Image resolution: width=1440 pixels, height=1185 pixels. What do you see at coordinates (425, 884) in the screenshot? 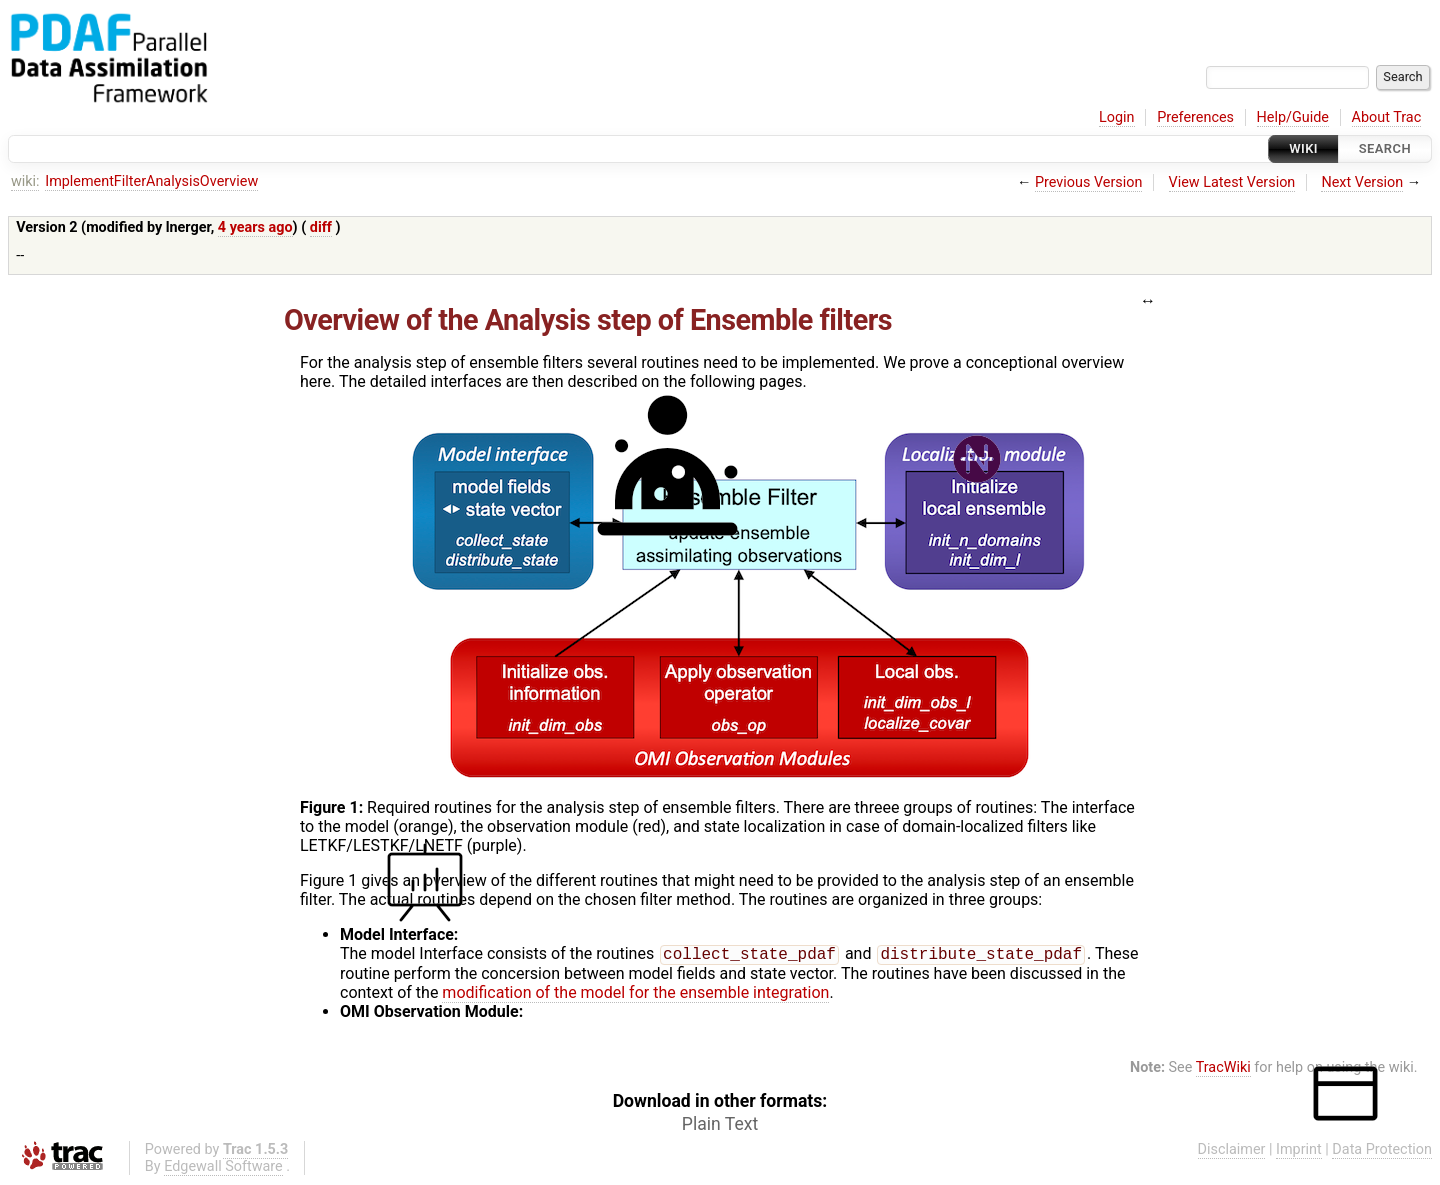
I see `view presentation with chart data` at bounding box center [425, 884].